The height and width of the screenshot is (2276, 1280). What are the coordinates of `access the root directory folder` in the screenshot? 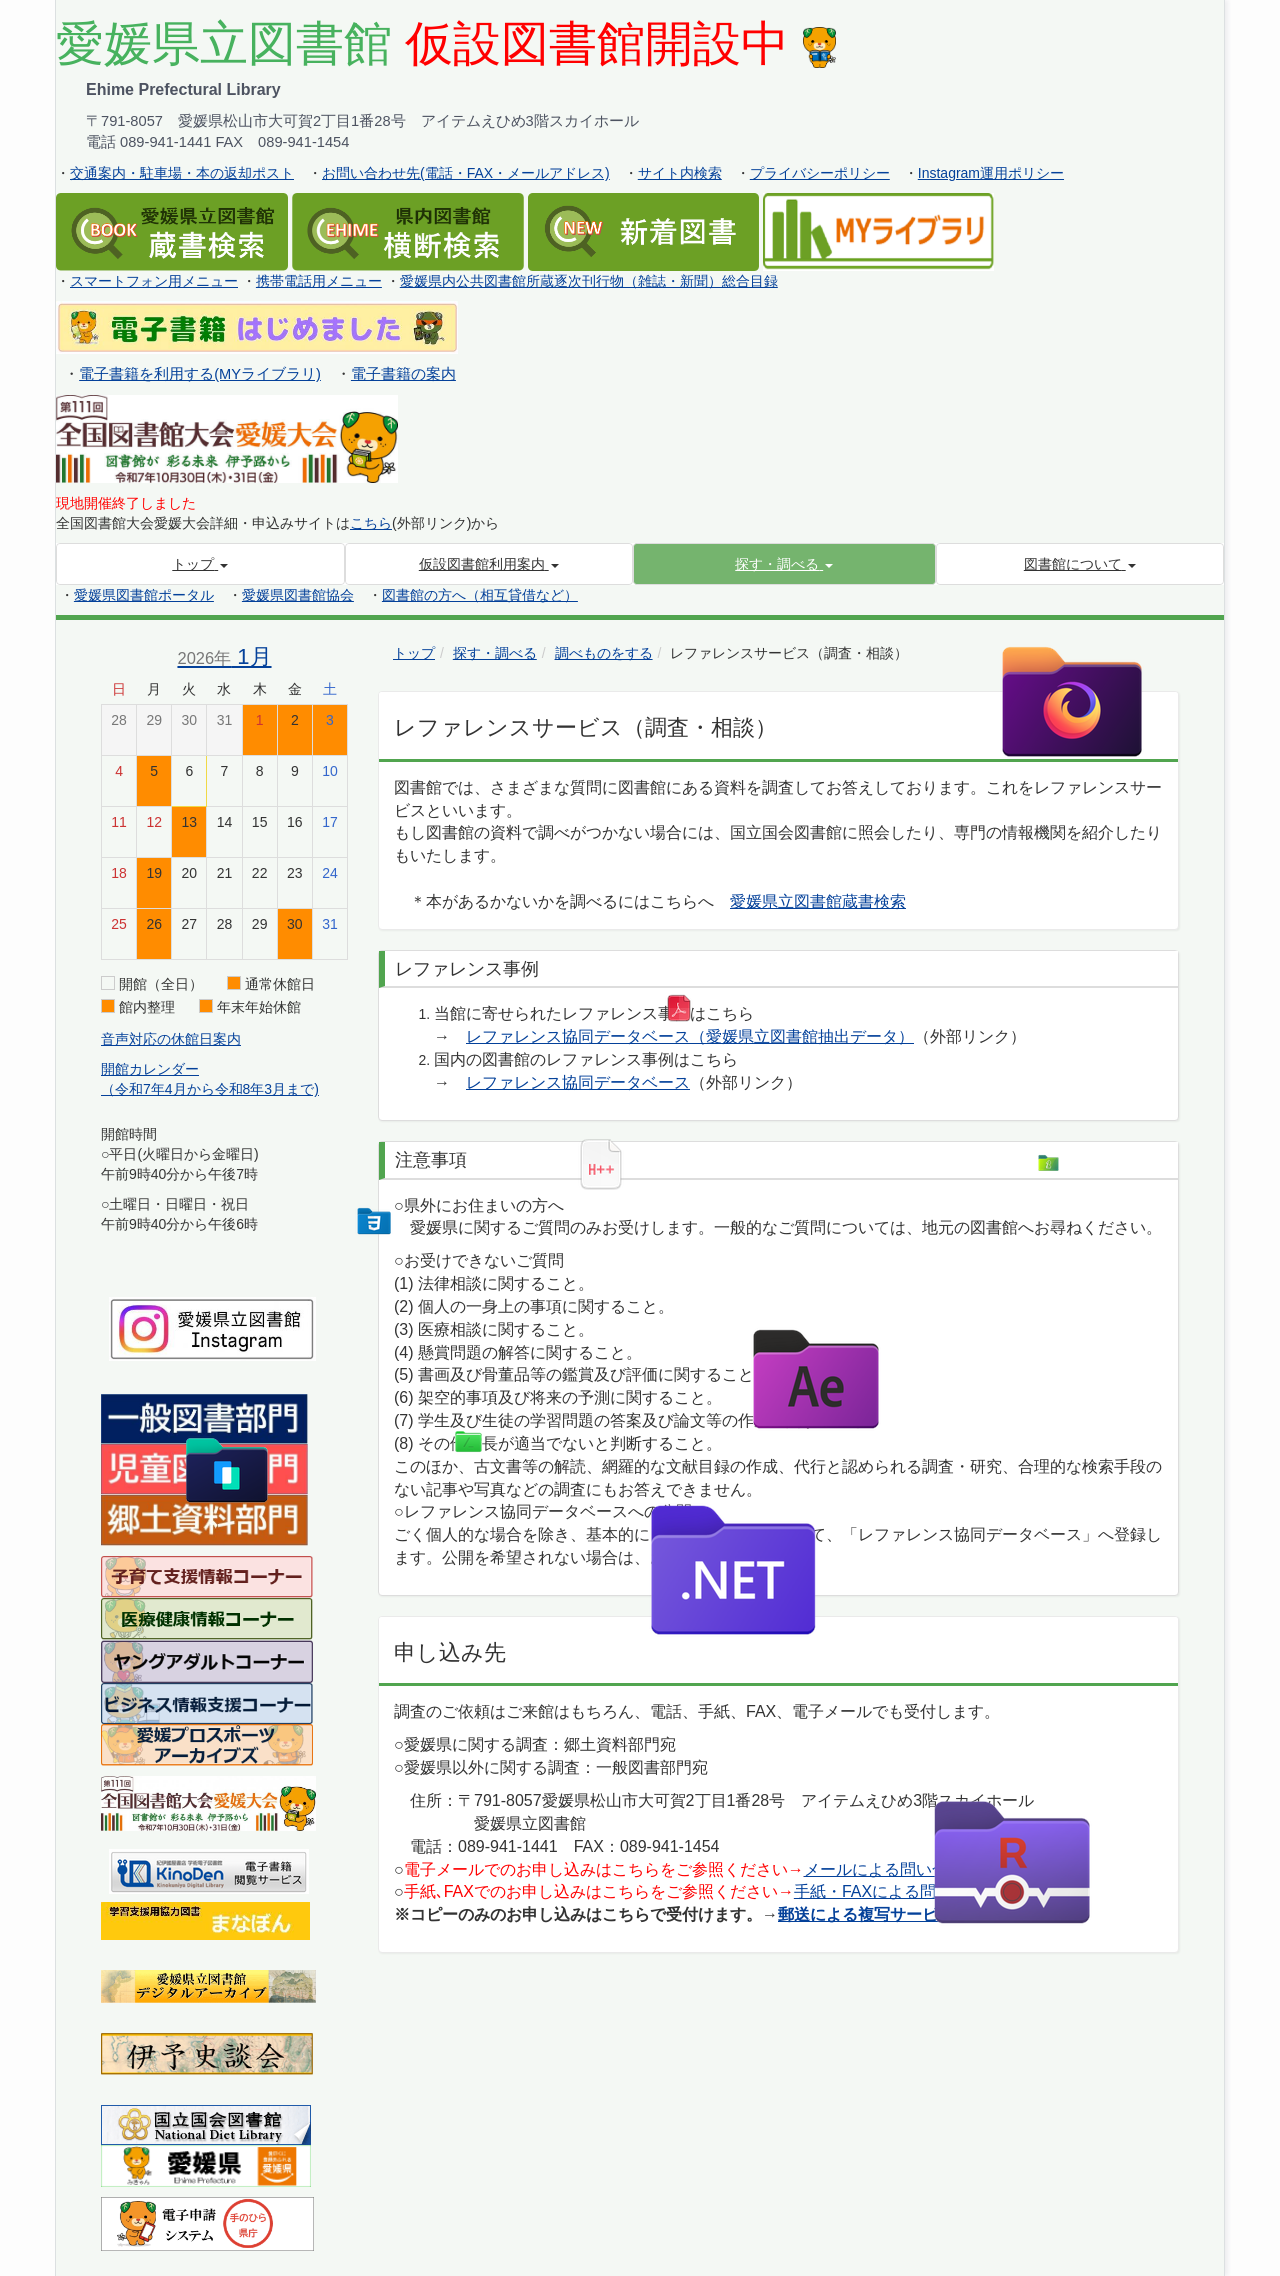 It's located at (468, 1441).